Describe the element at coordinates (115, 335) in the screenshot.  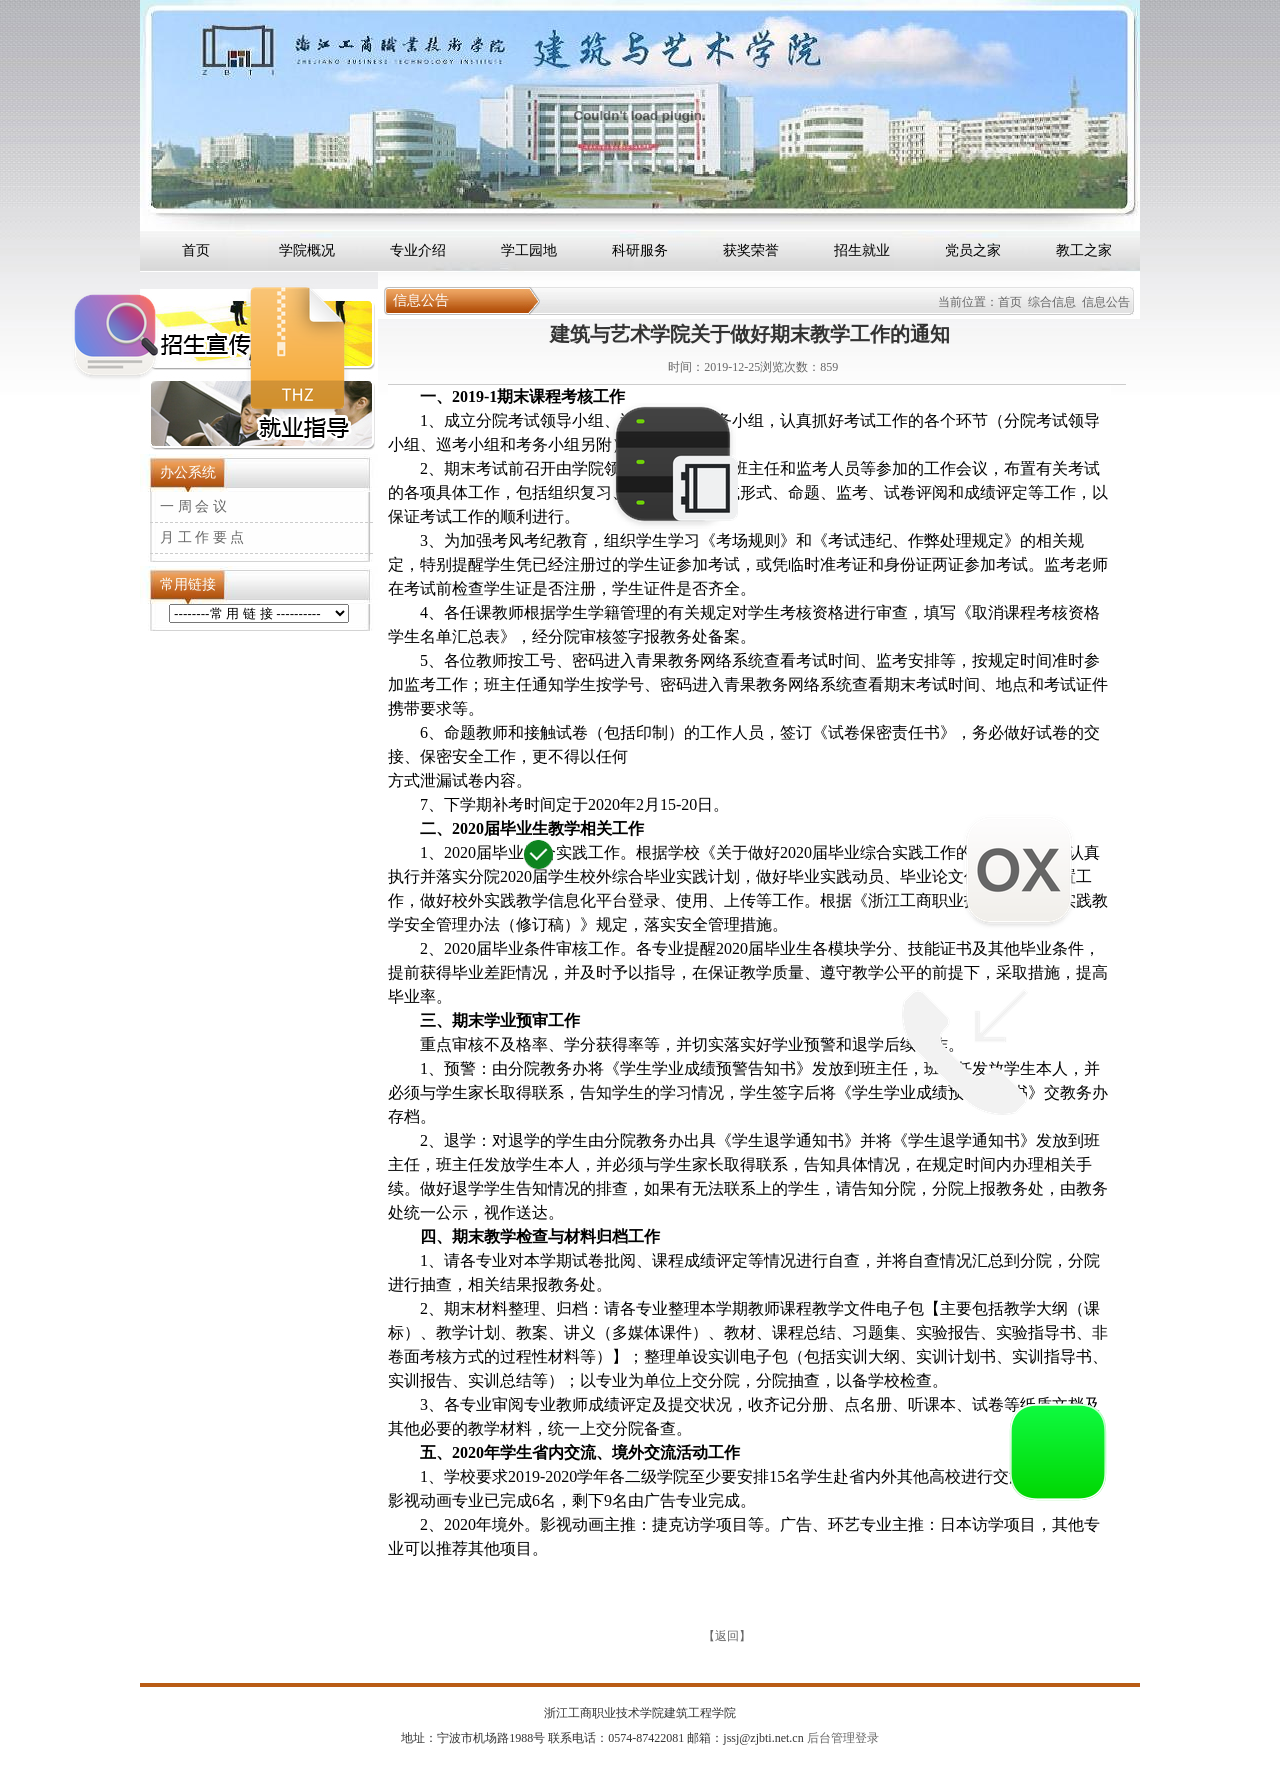
I see `open share preview app` at that location.